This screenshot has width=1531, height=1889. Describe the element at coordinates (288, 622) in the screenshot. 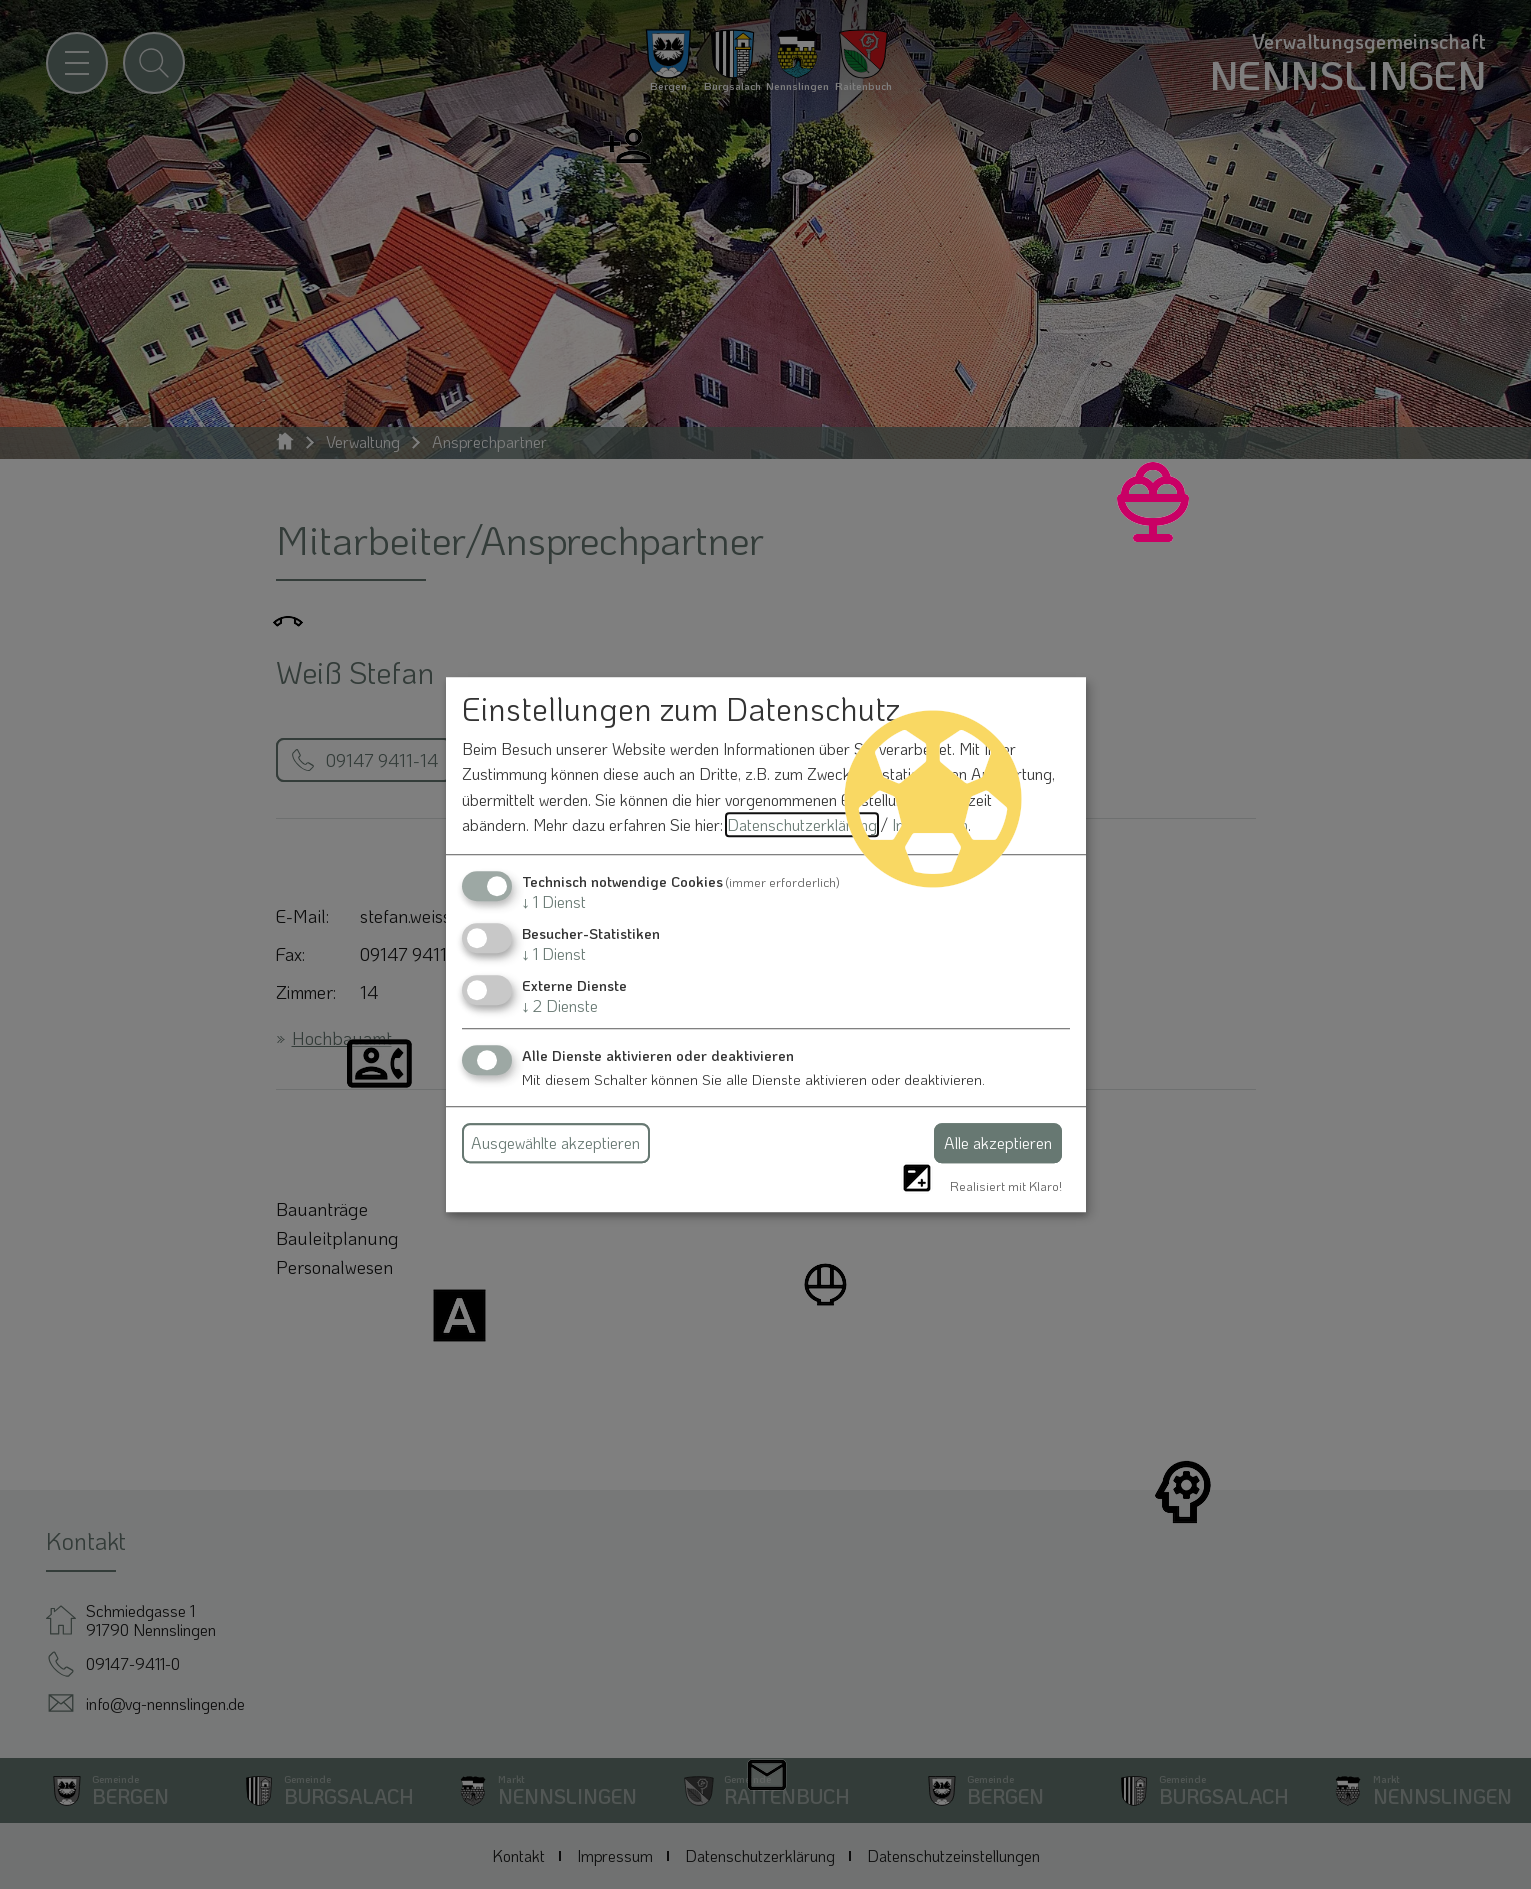

I see `end the current phone call` at that location.